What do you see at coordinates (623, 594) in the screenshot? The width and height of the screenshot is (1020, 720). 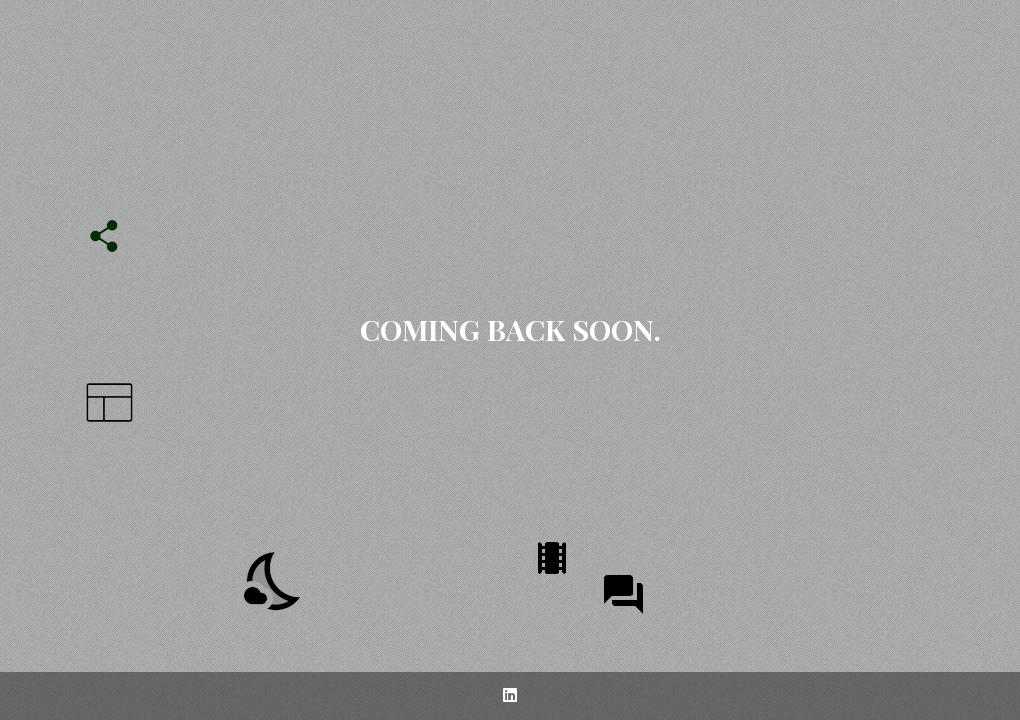 I see `open discussion forum or group chat` at bounding box center [623, 594].